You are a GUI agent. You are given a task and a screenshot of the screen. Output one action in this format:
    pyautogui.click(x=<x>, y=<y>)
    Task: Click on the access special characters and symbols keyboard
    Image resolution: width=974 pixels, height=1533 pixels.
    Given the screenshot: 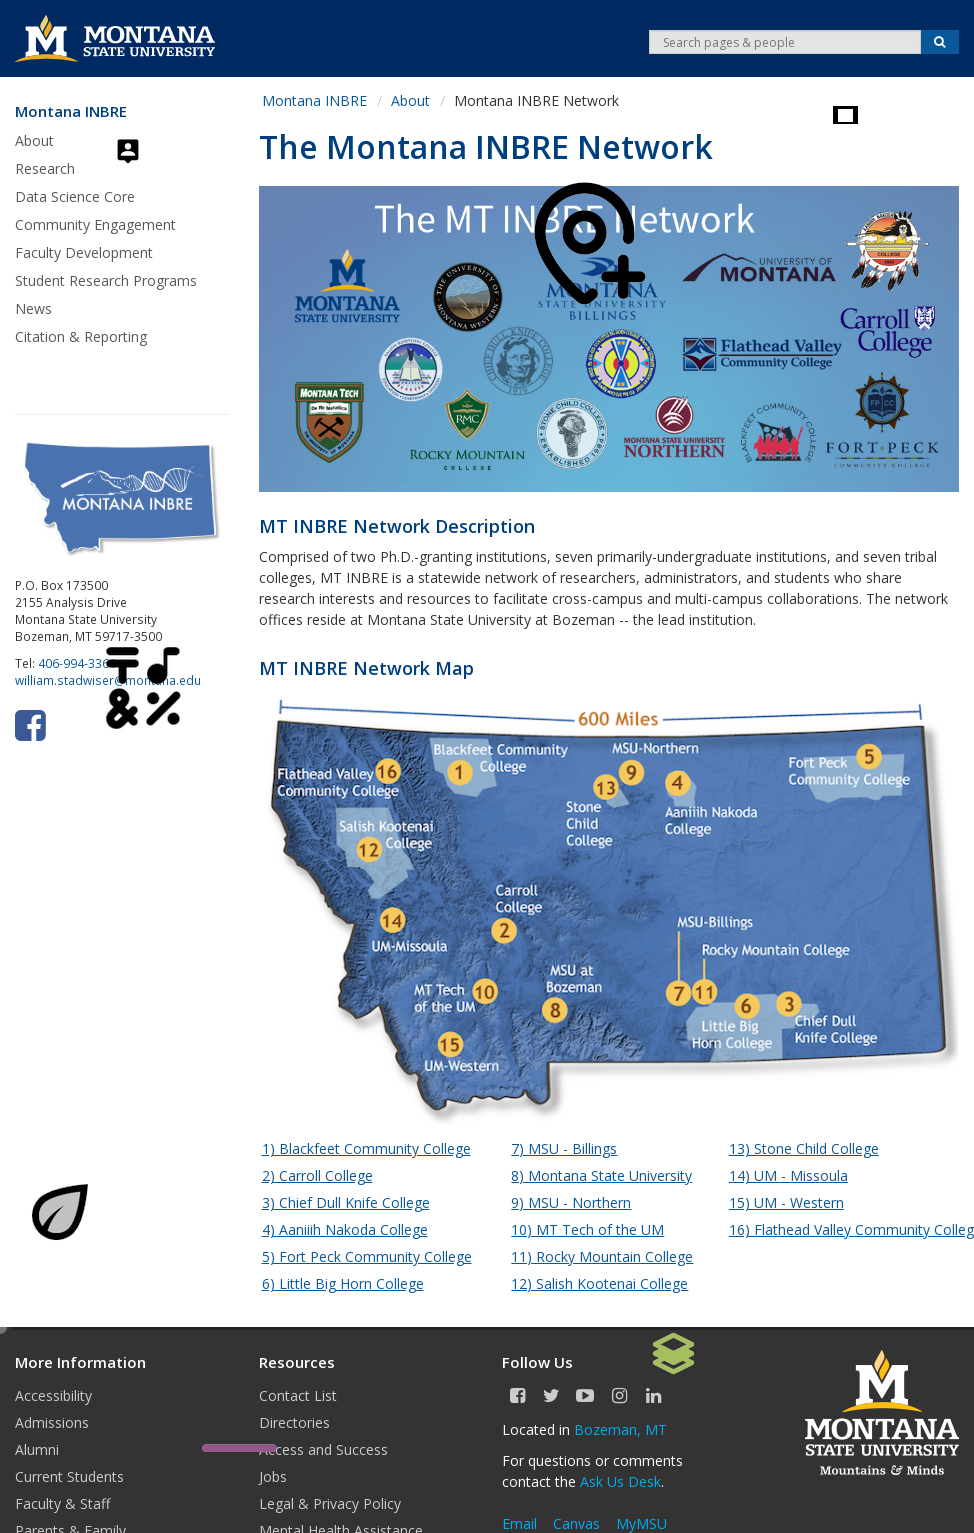 What is the action you would take?
    pyautogui.click(x=143, y=688)
    